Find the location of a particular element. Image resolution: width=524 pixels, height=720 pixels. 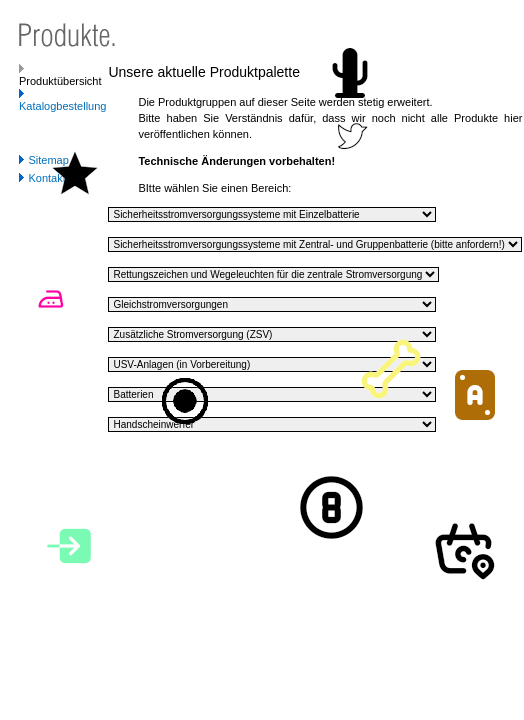

ace playing card in a card game app is located at coordinates (475, 395).